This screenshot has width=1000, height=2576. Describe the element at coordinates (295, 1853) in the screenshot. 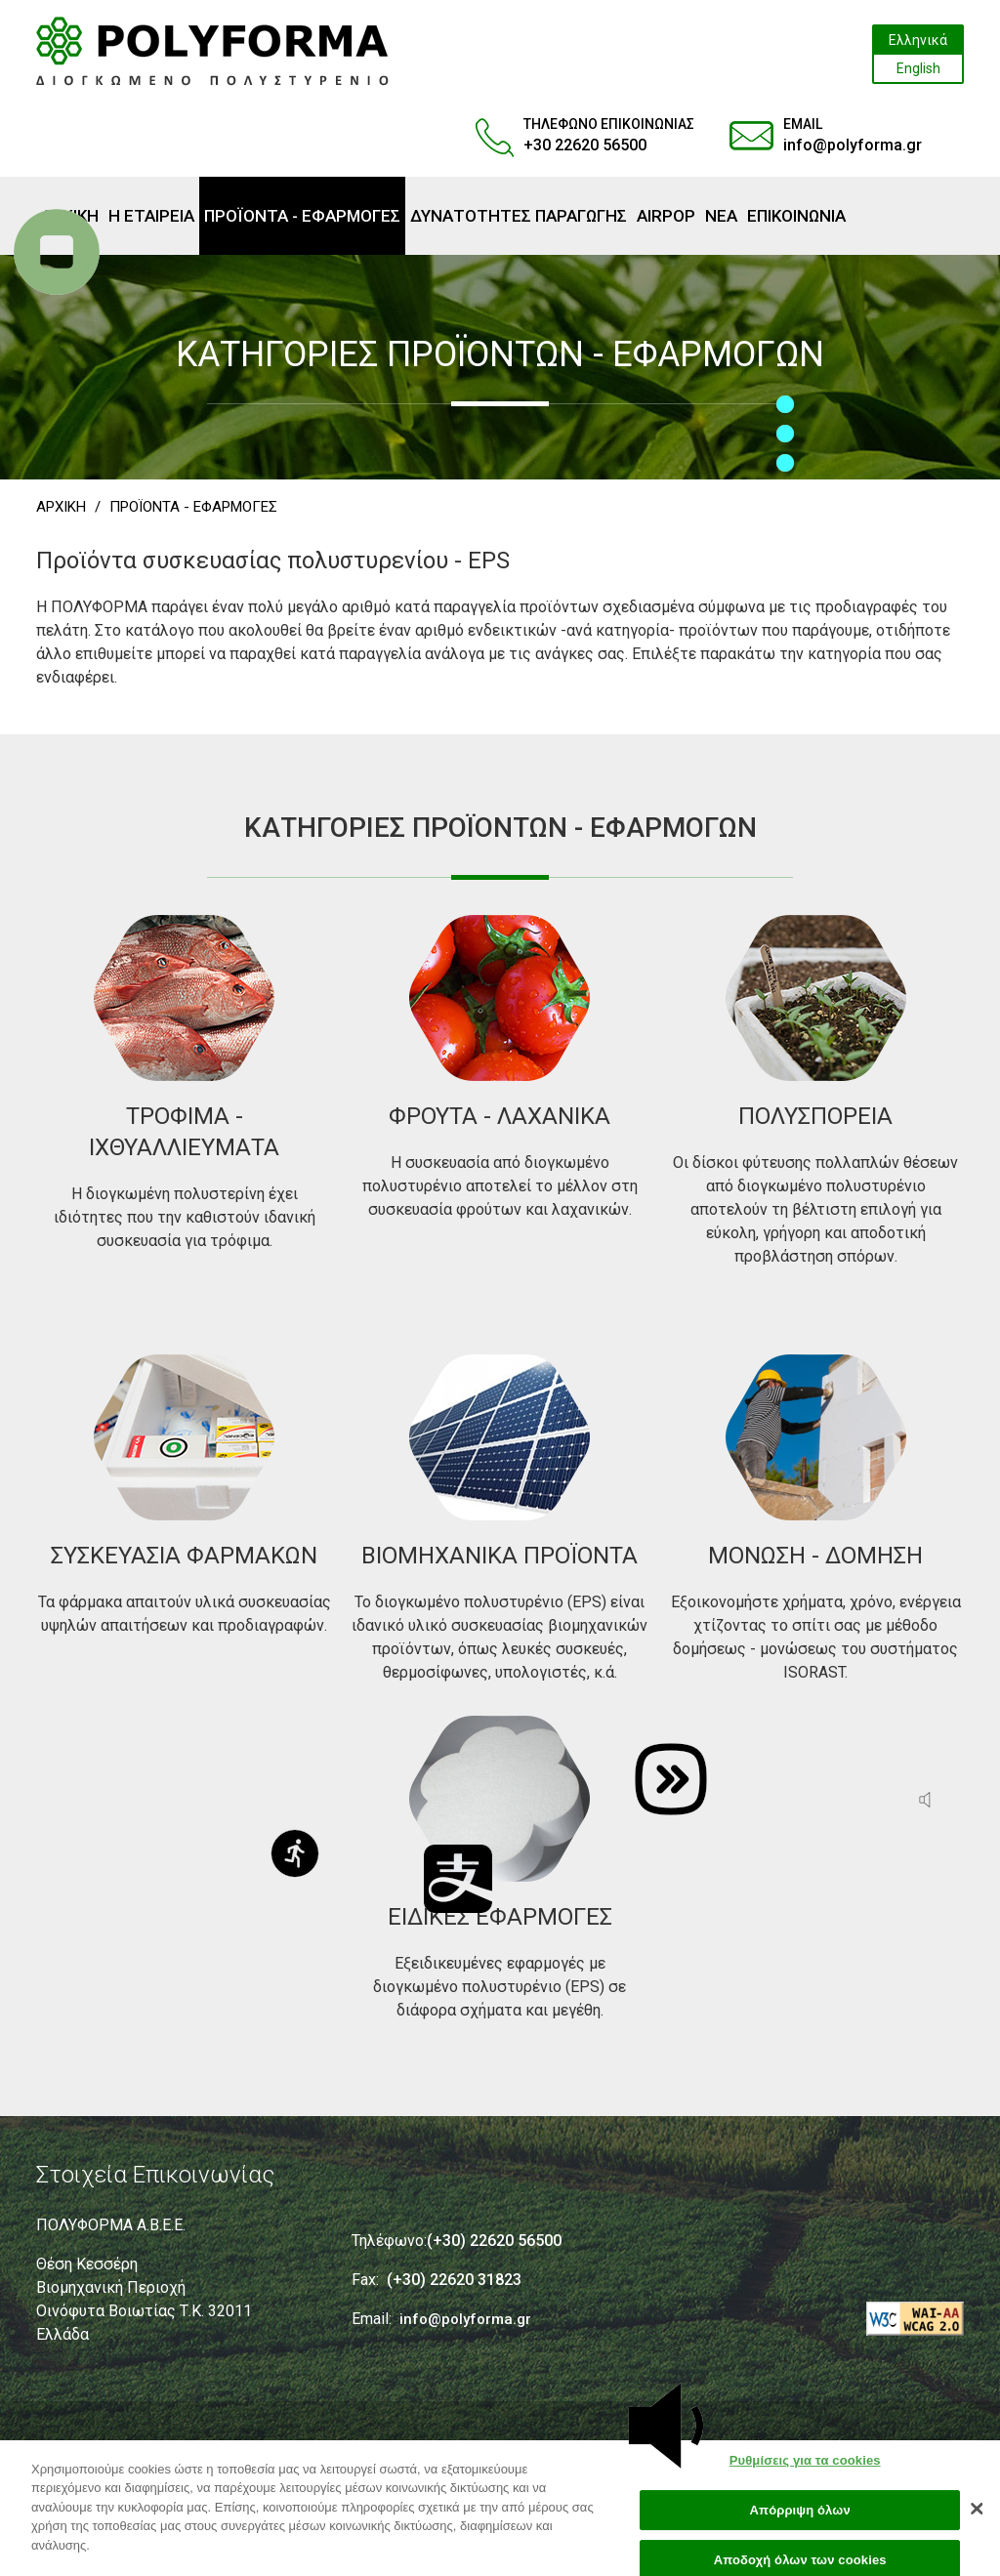

I see `start running or jogging activity` at that location.